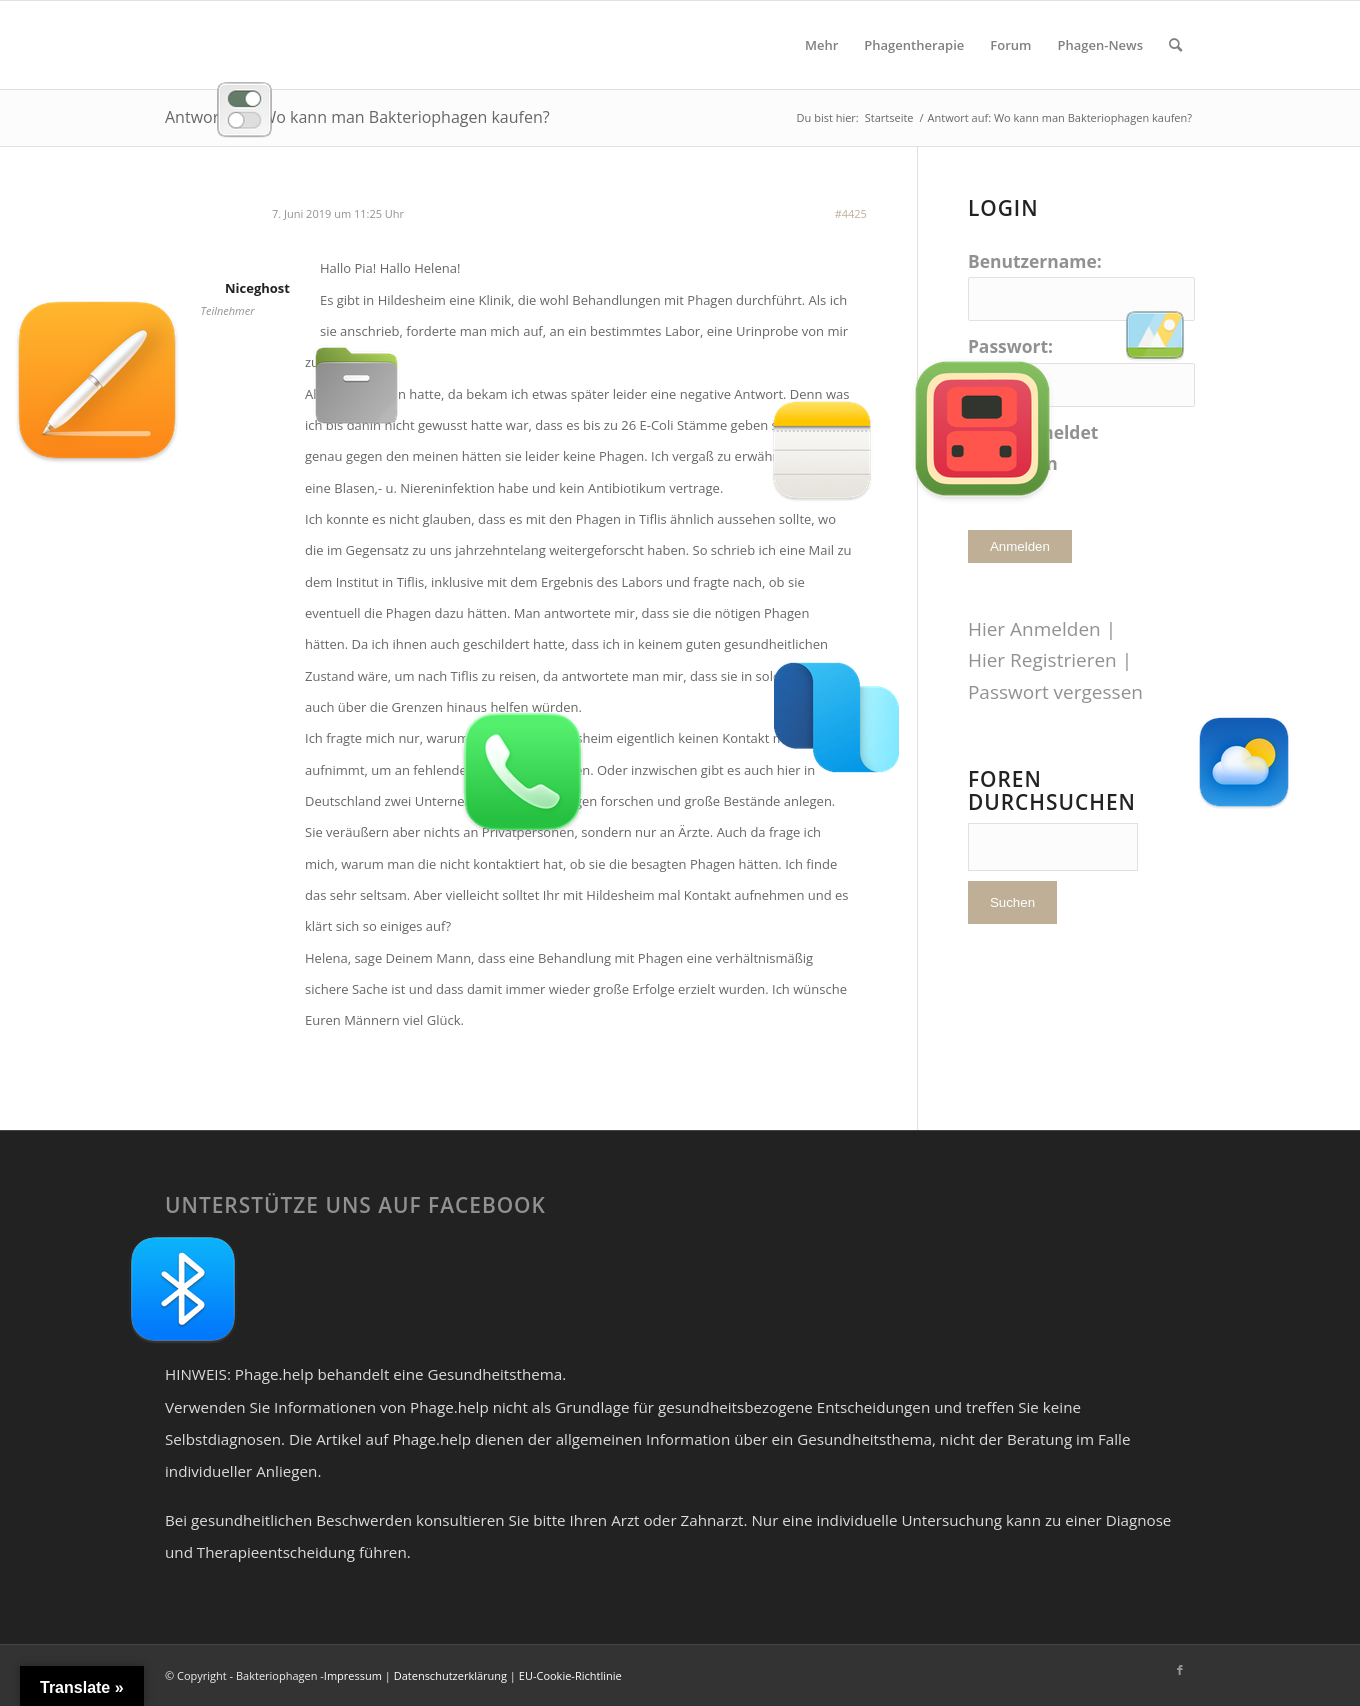 The image size is (1360, 1706). I want to click on open the file manager, so click(356, 385).